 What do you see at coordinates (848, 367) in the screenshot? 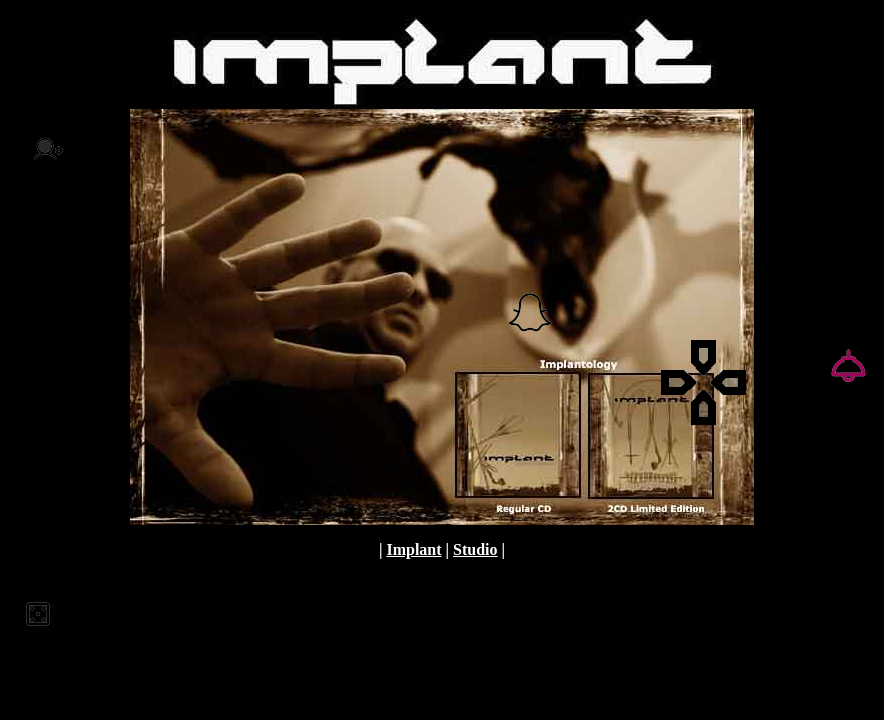
I see `toggle pendant lamp or ceiling light` at bounding box center [848, 367].